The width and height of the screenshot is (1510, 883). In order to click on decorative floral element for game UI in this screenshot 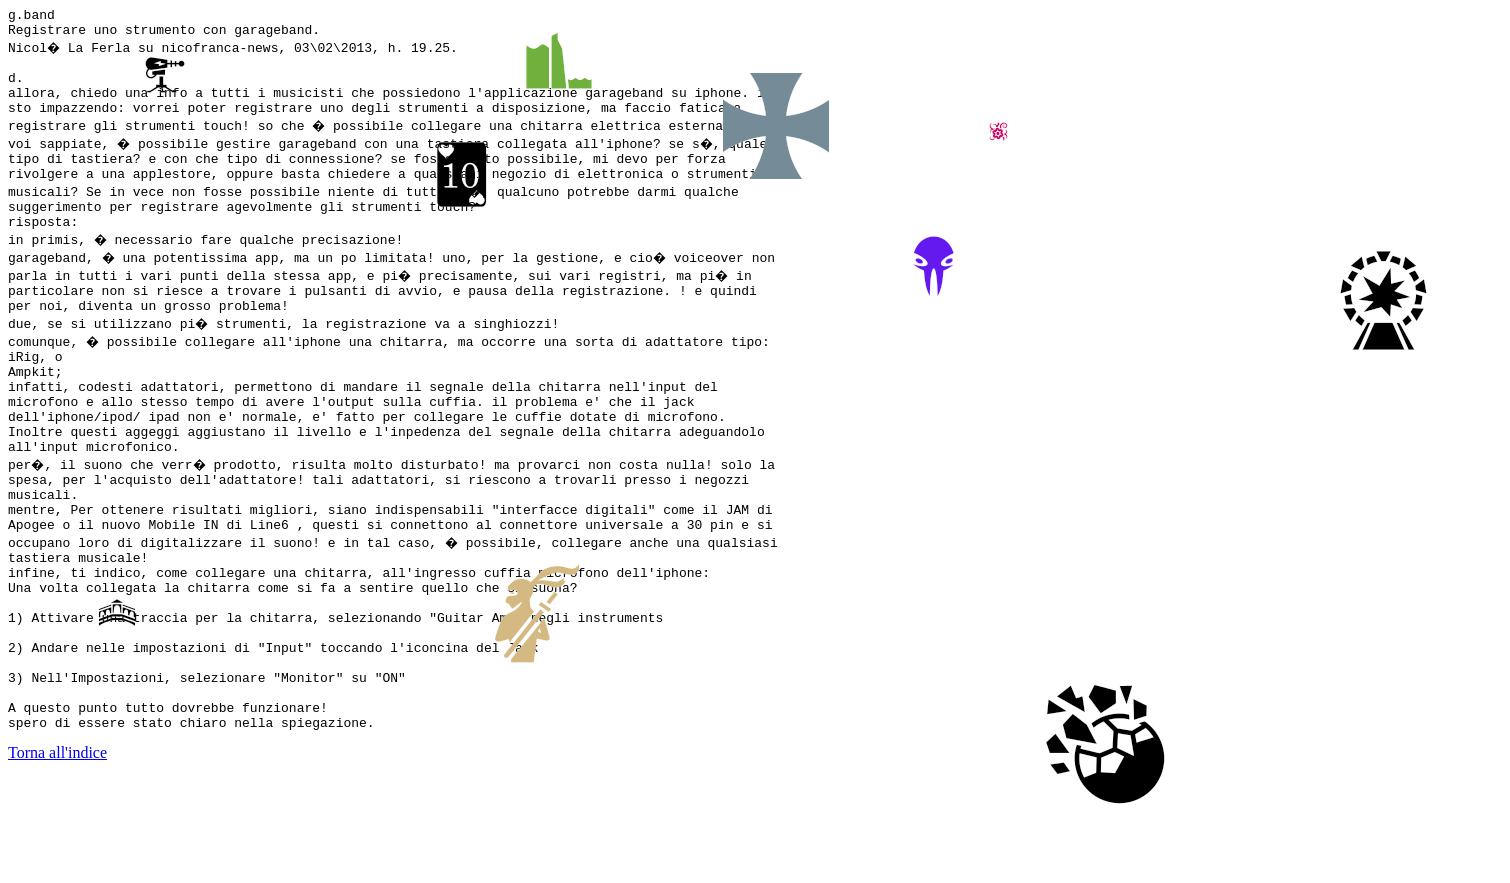, I will do `click(998, 131)`.